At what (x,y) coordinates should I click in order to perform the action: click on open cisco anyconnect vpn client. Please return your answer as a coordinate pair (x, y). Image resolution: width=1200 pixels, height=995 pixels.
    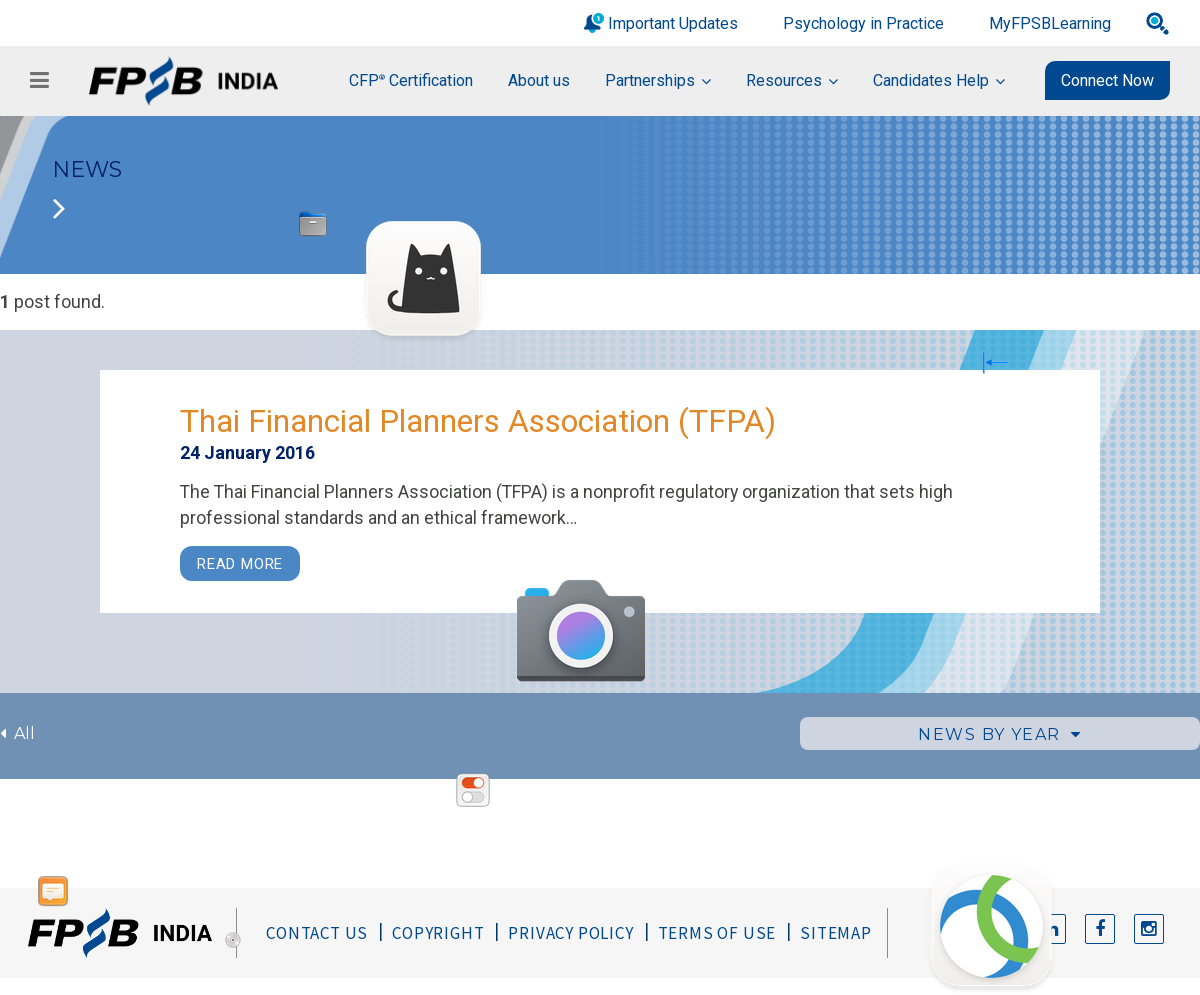
    Looking at the image, I should click on (991, 926).